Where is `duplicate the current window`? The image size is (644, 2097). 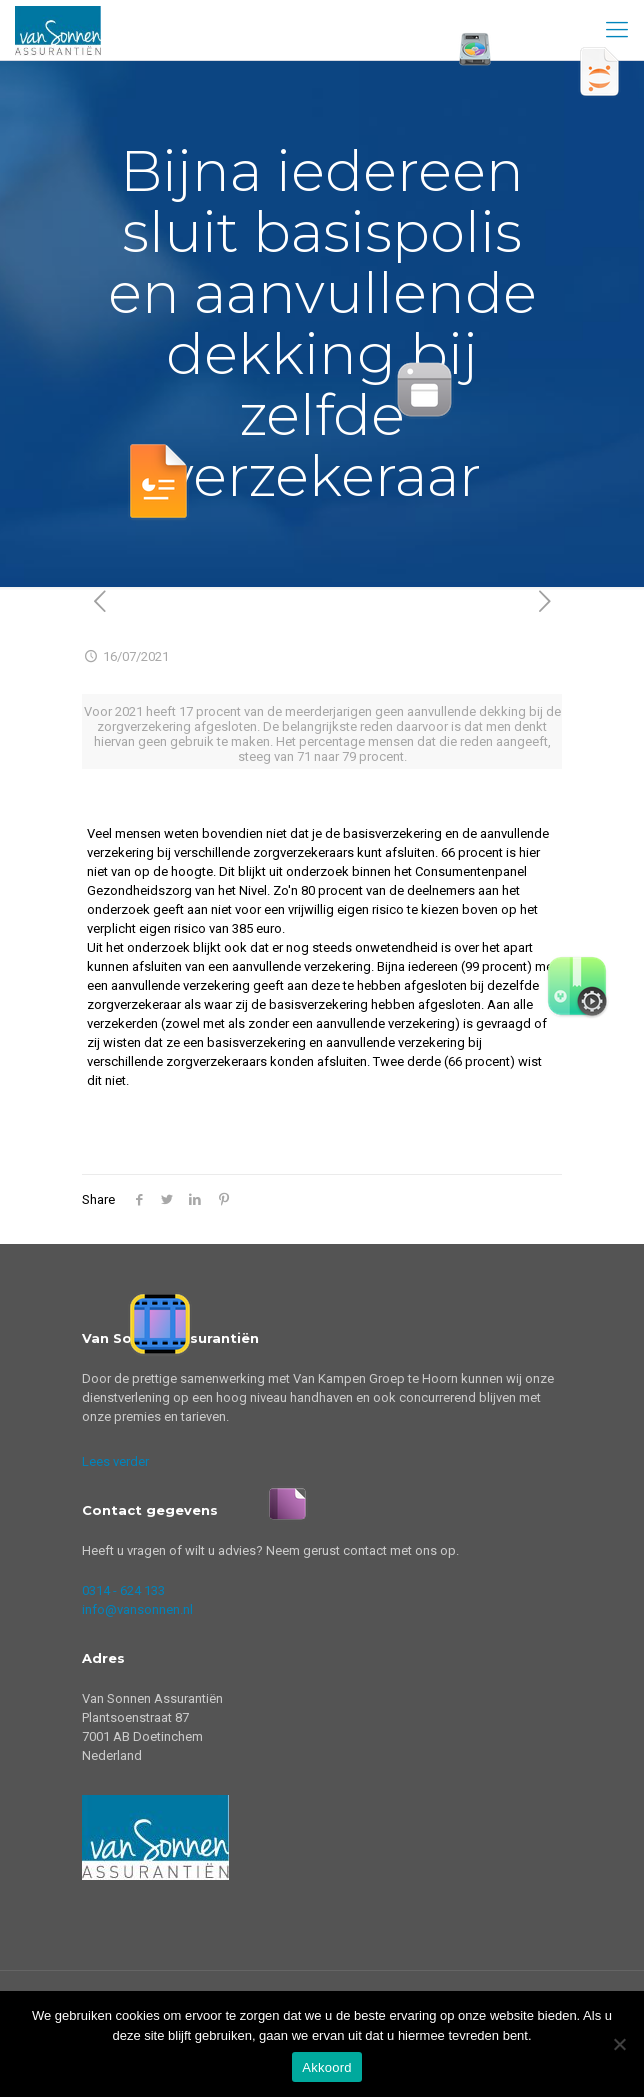 duplicate the current window is located at coordinates (424, 390).